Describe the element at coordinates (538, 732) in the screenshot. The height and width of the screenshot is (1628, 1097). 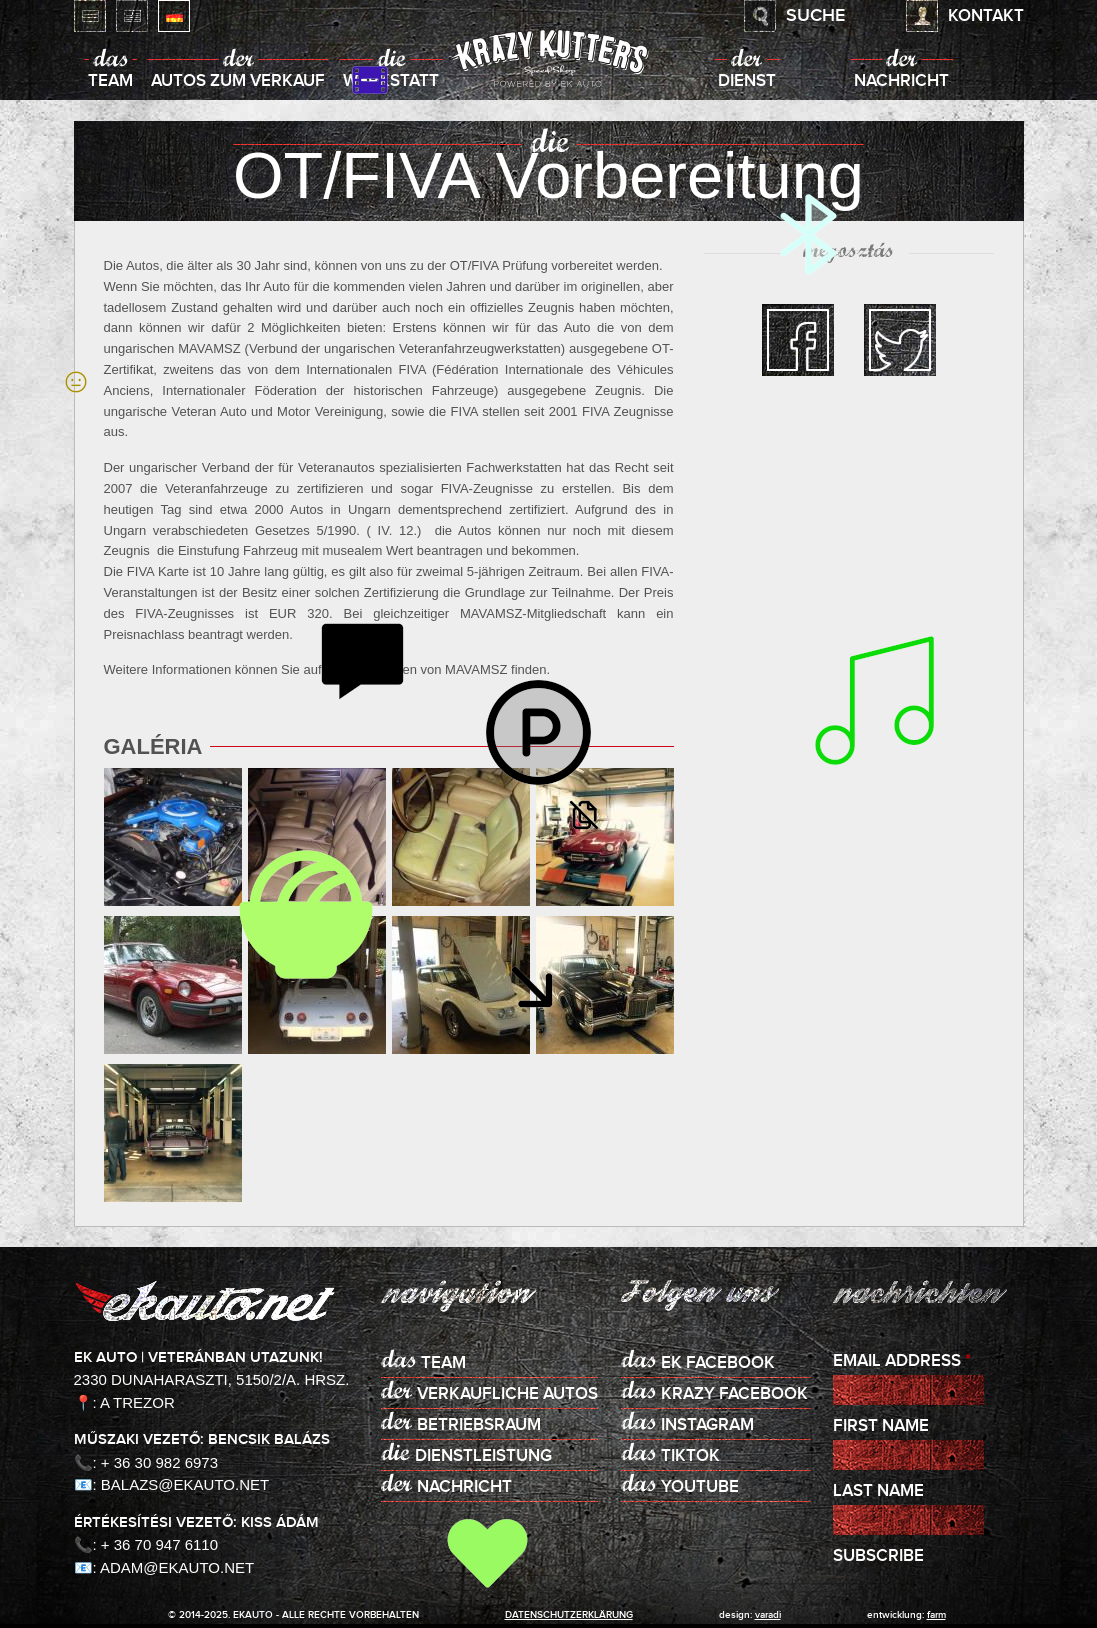
I see `indicates parking availability or location` at that location.